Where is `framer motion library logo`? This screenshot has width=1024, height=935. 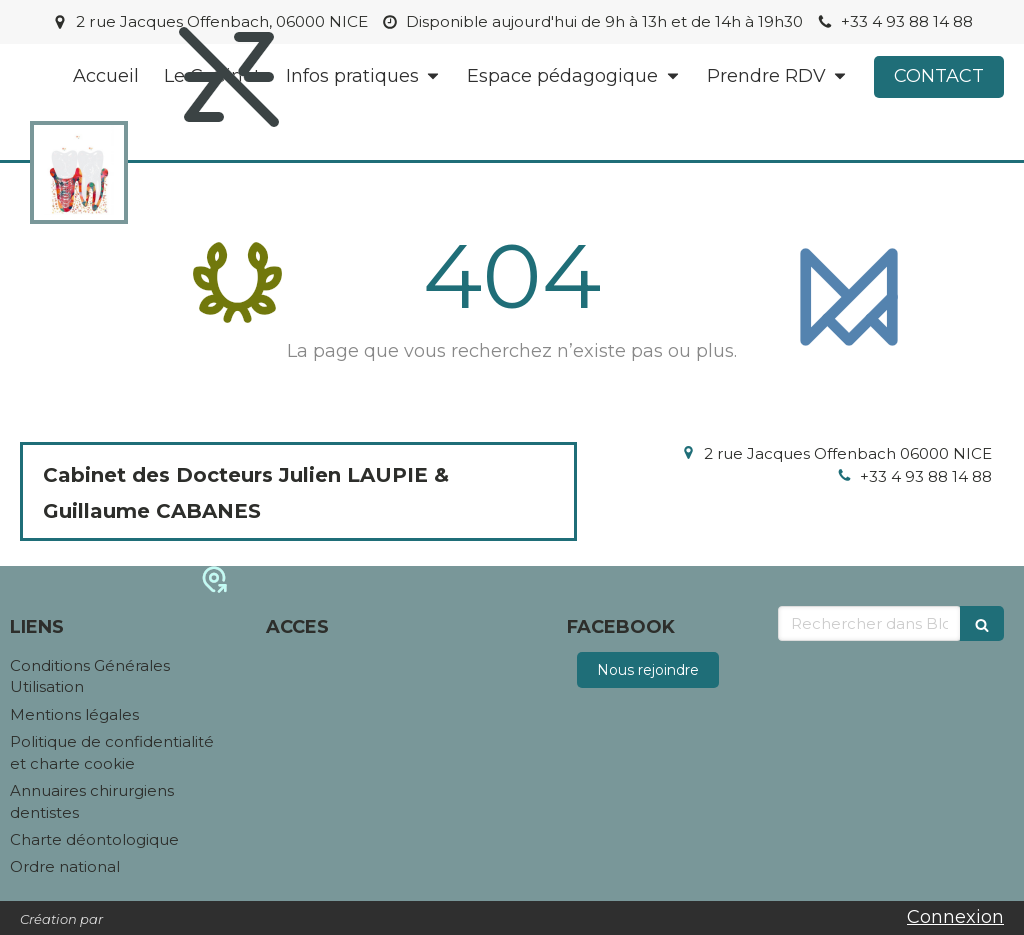 framer motion library logo is located at coordinates (849, 297).